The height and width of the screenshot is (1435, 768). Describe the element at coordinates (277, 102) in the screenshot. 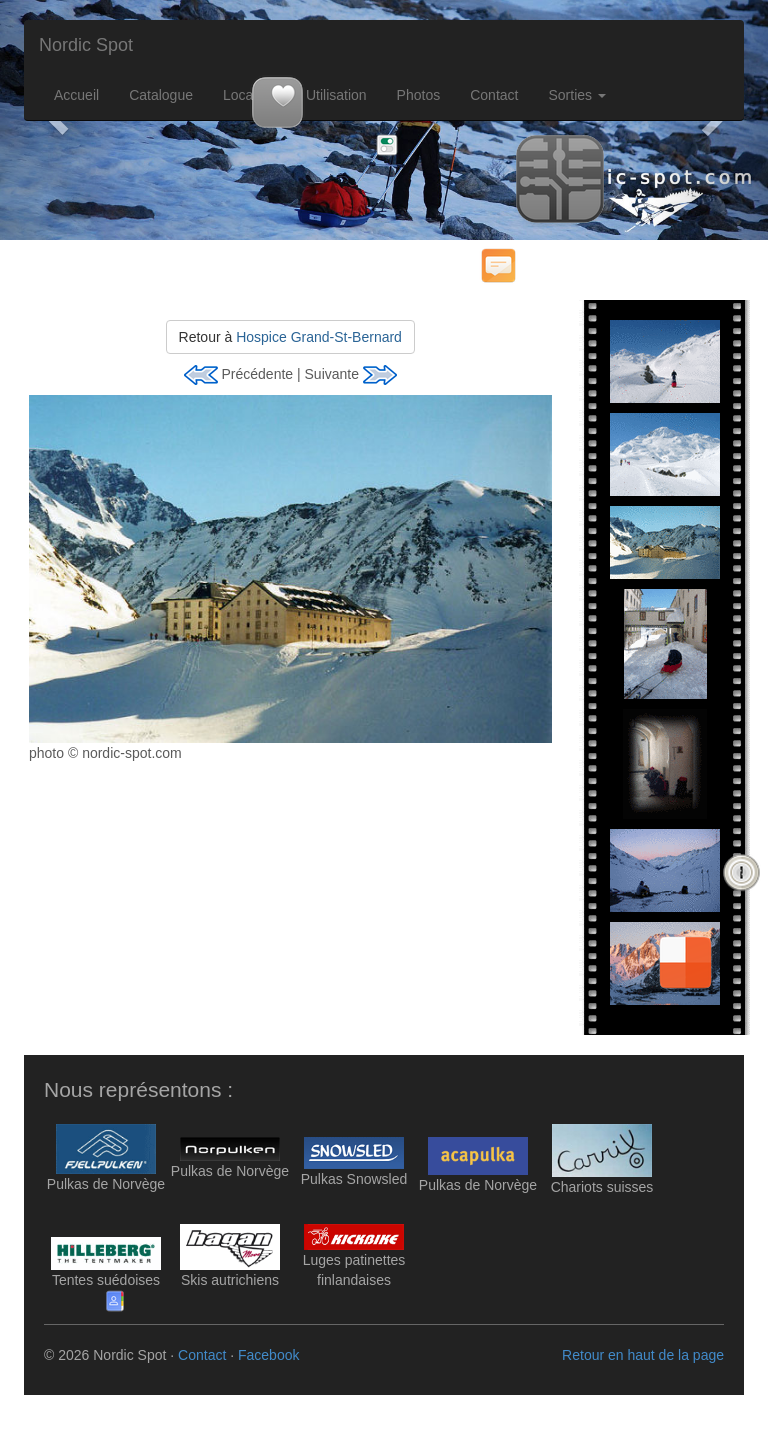

I see `open the Health app` at that location.